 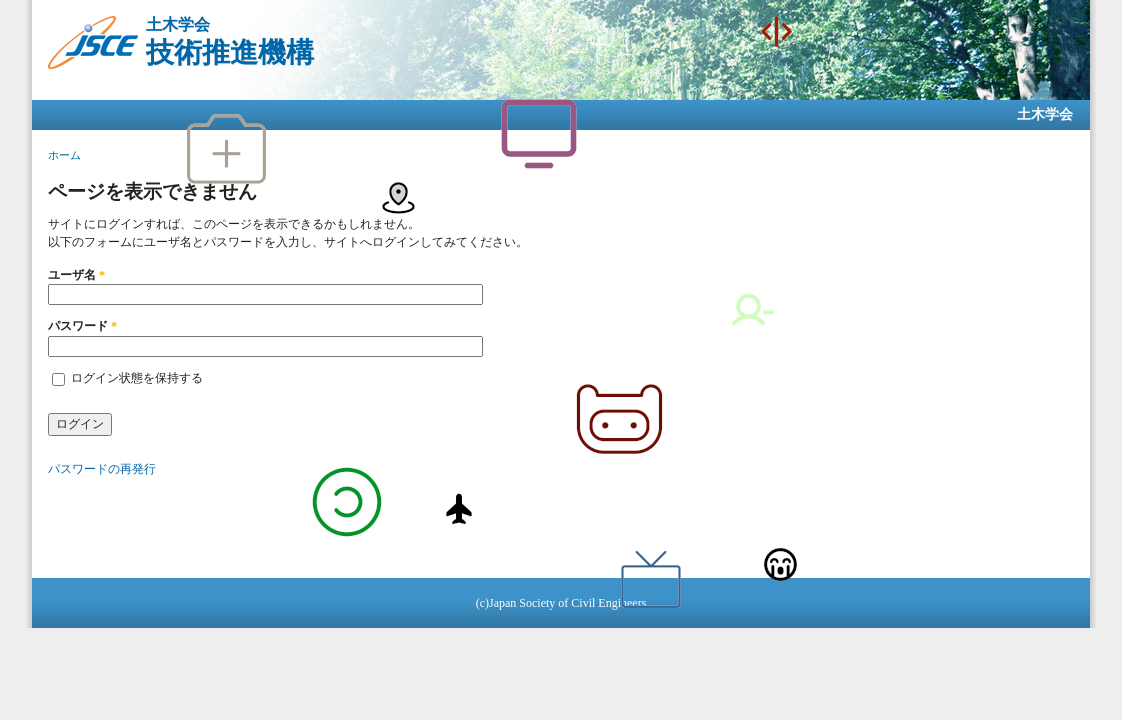 I want to click on indicates copyleft licensing on content, so click(x=347, y=502).